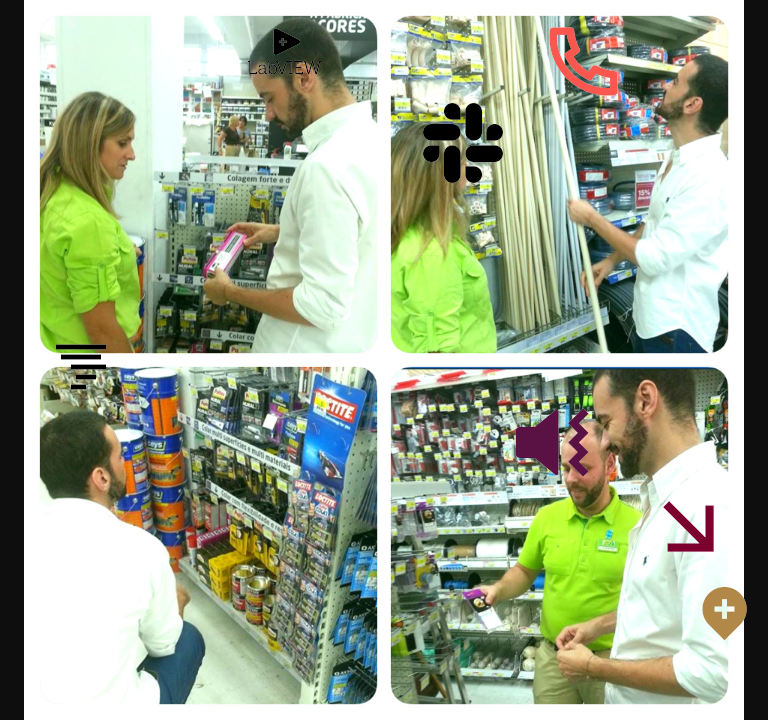 The width and height of the screenshot is (768, 720). What do you see at coordinates (81, 367) in the screenshot?
I see `indicates tornado or severe weather warning` at bounding box center [81, 367].